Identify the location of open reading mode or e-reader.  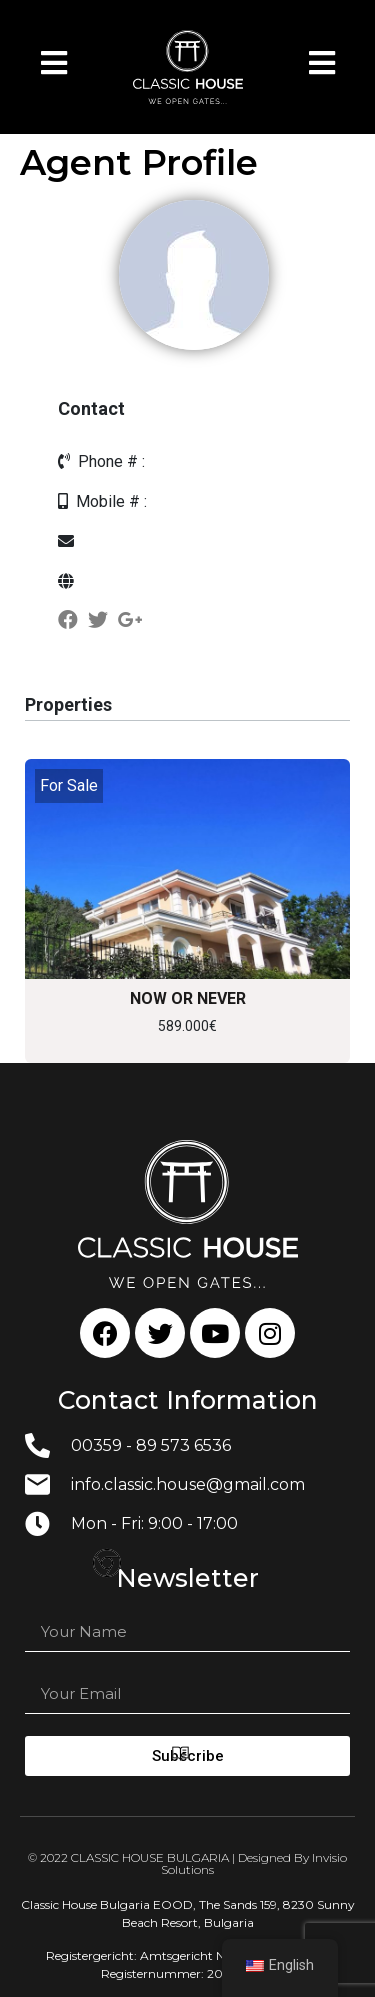
(180, 1752).